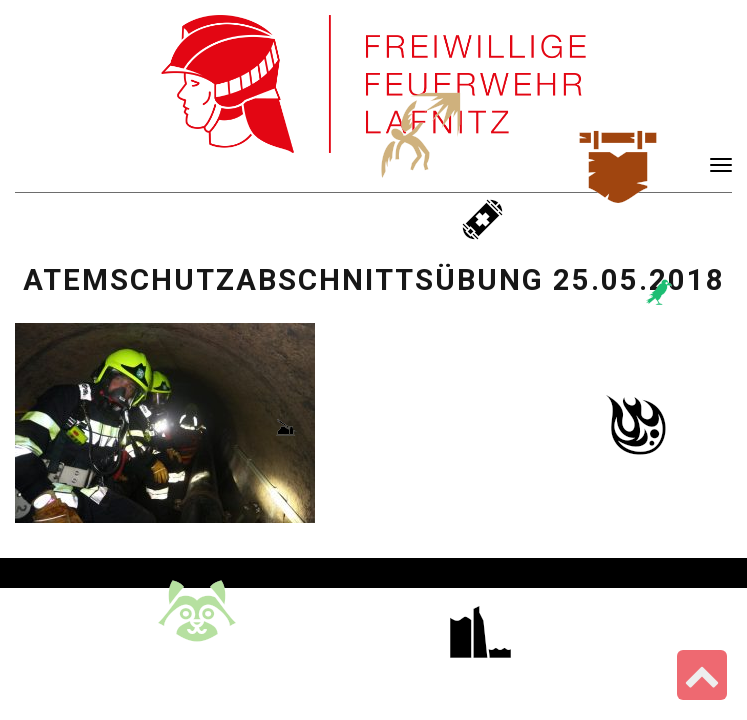 This screenshot has height=720, width=747. Describe the element at coordinates (480, 628) in the screenshot. I see `dam or hydroelectric structure in a game interface` at that location.